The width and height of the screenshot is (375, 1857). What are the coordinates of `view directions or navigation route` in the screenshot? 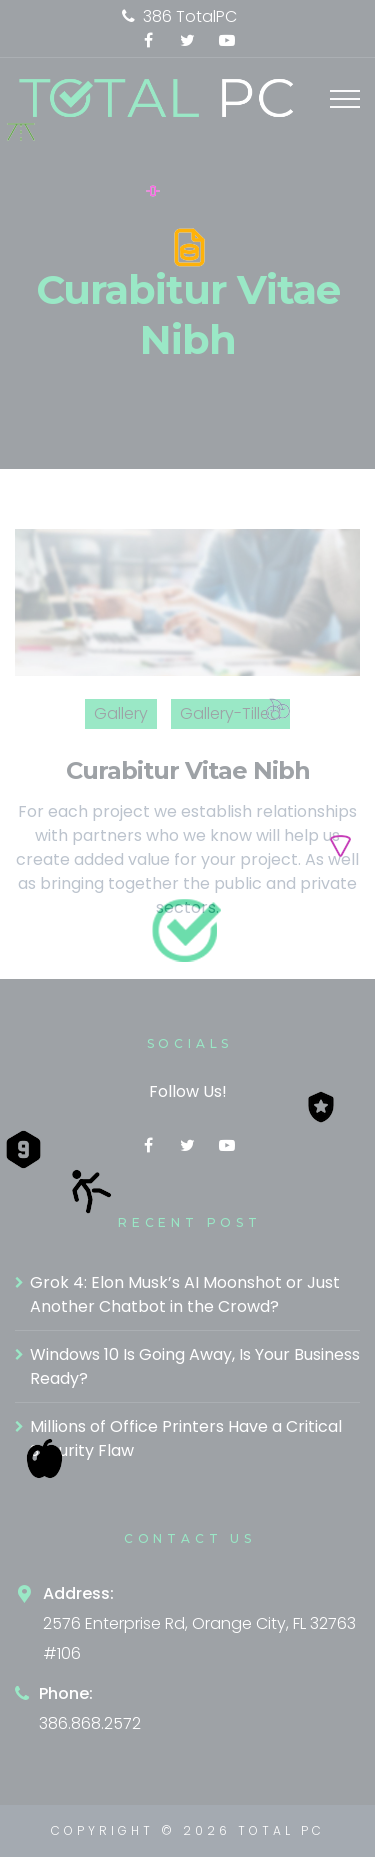 It's located at (21, 132).